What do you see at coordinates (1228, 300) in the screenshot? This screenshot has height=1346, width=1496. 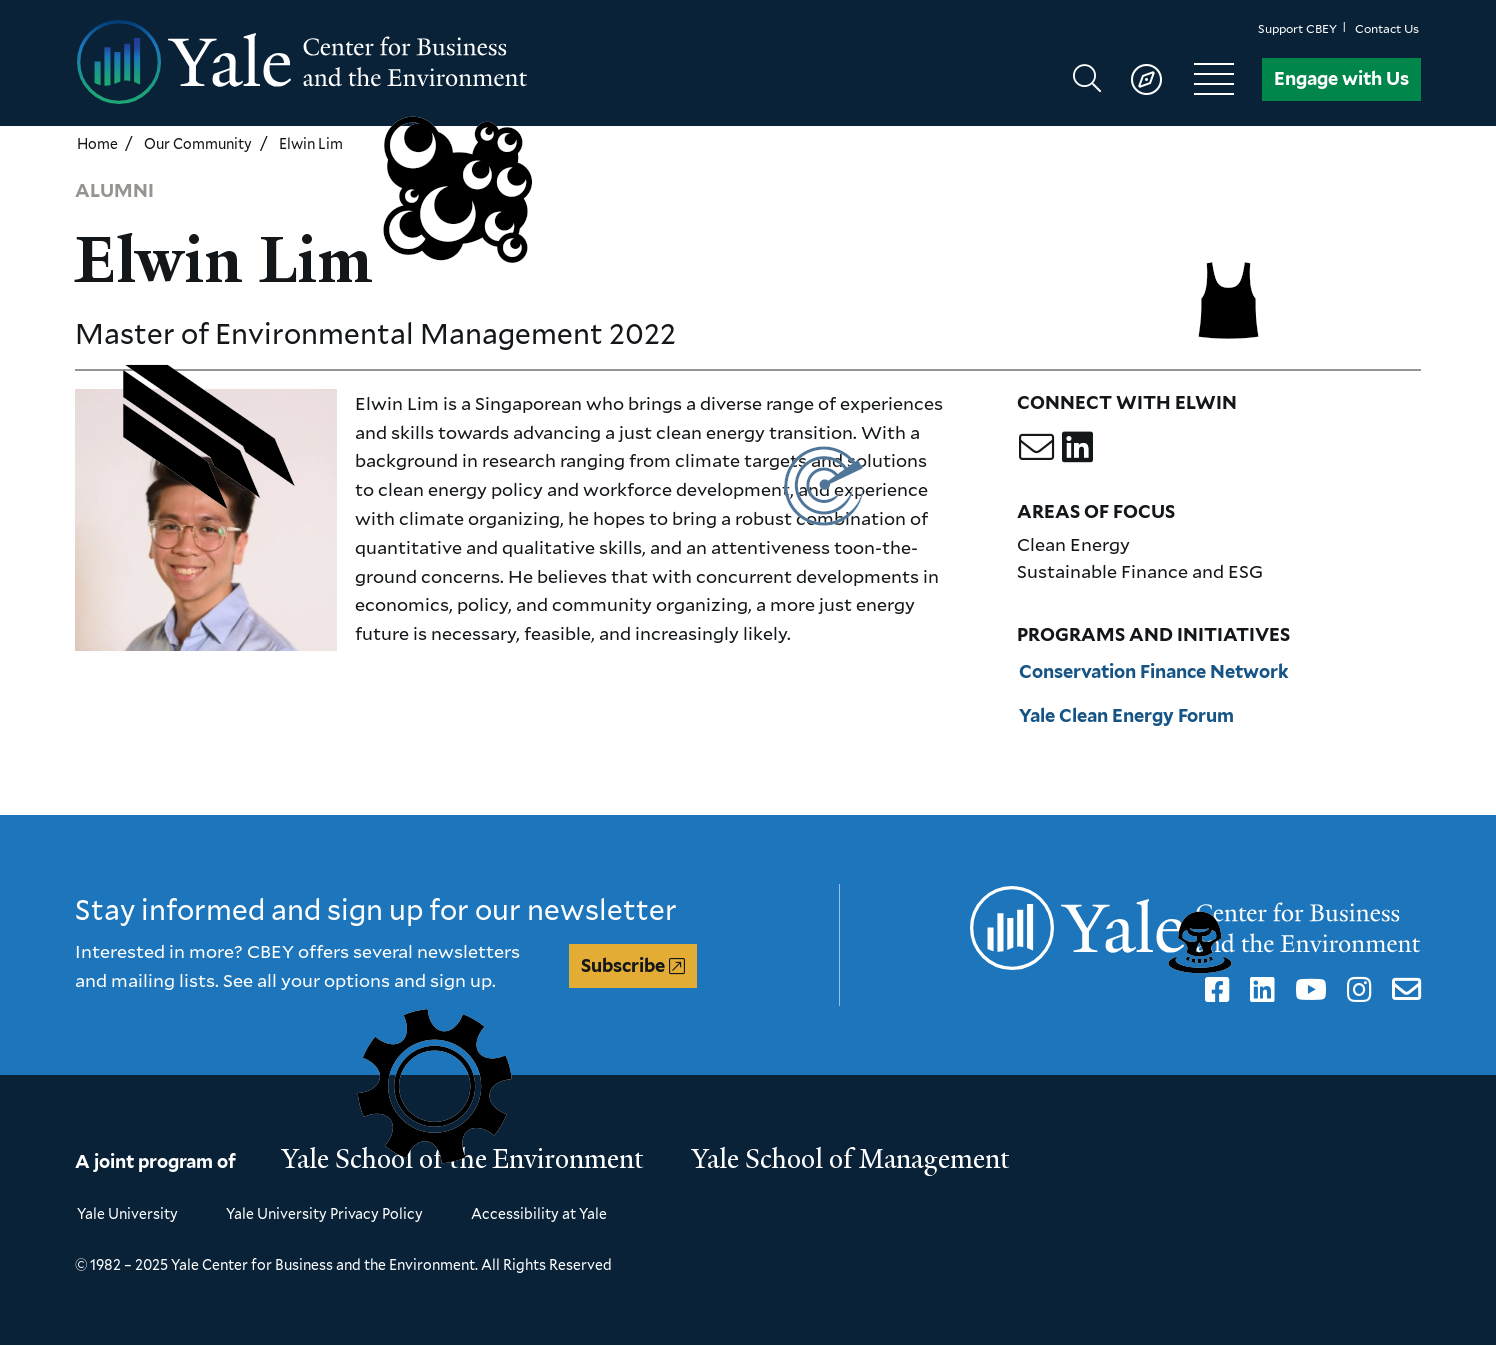 I see `browse sleeveless tops in clothing store` at bounding box center [1228, 300].